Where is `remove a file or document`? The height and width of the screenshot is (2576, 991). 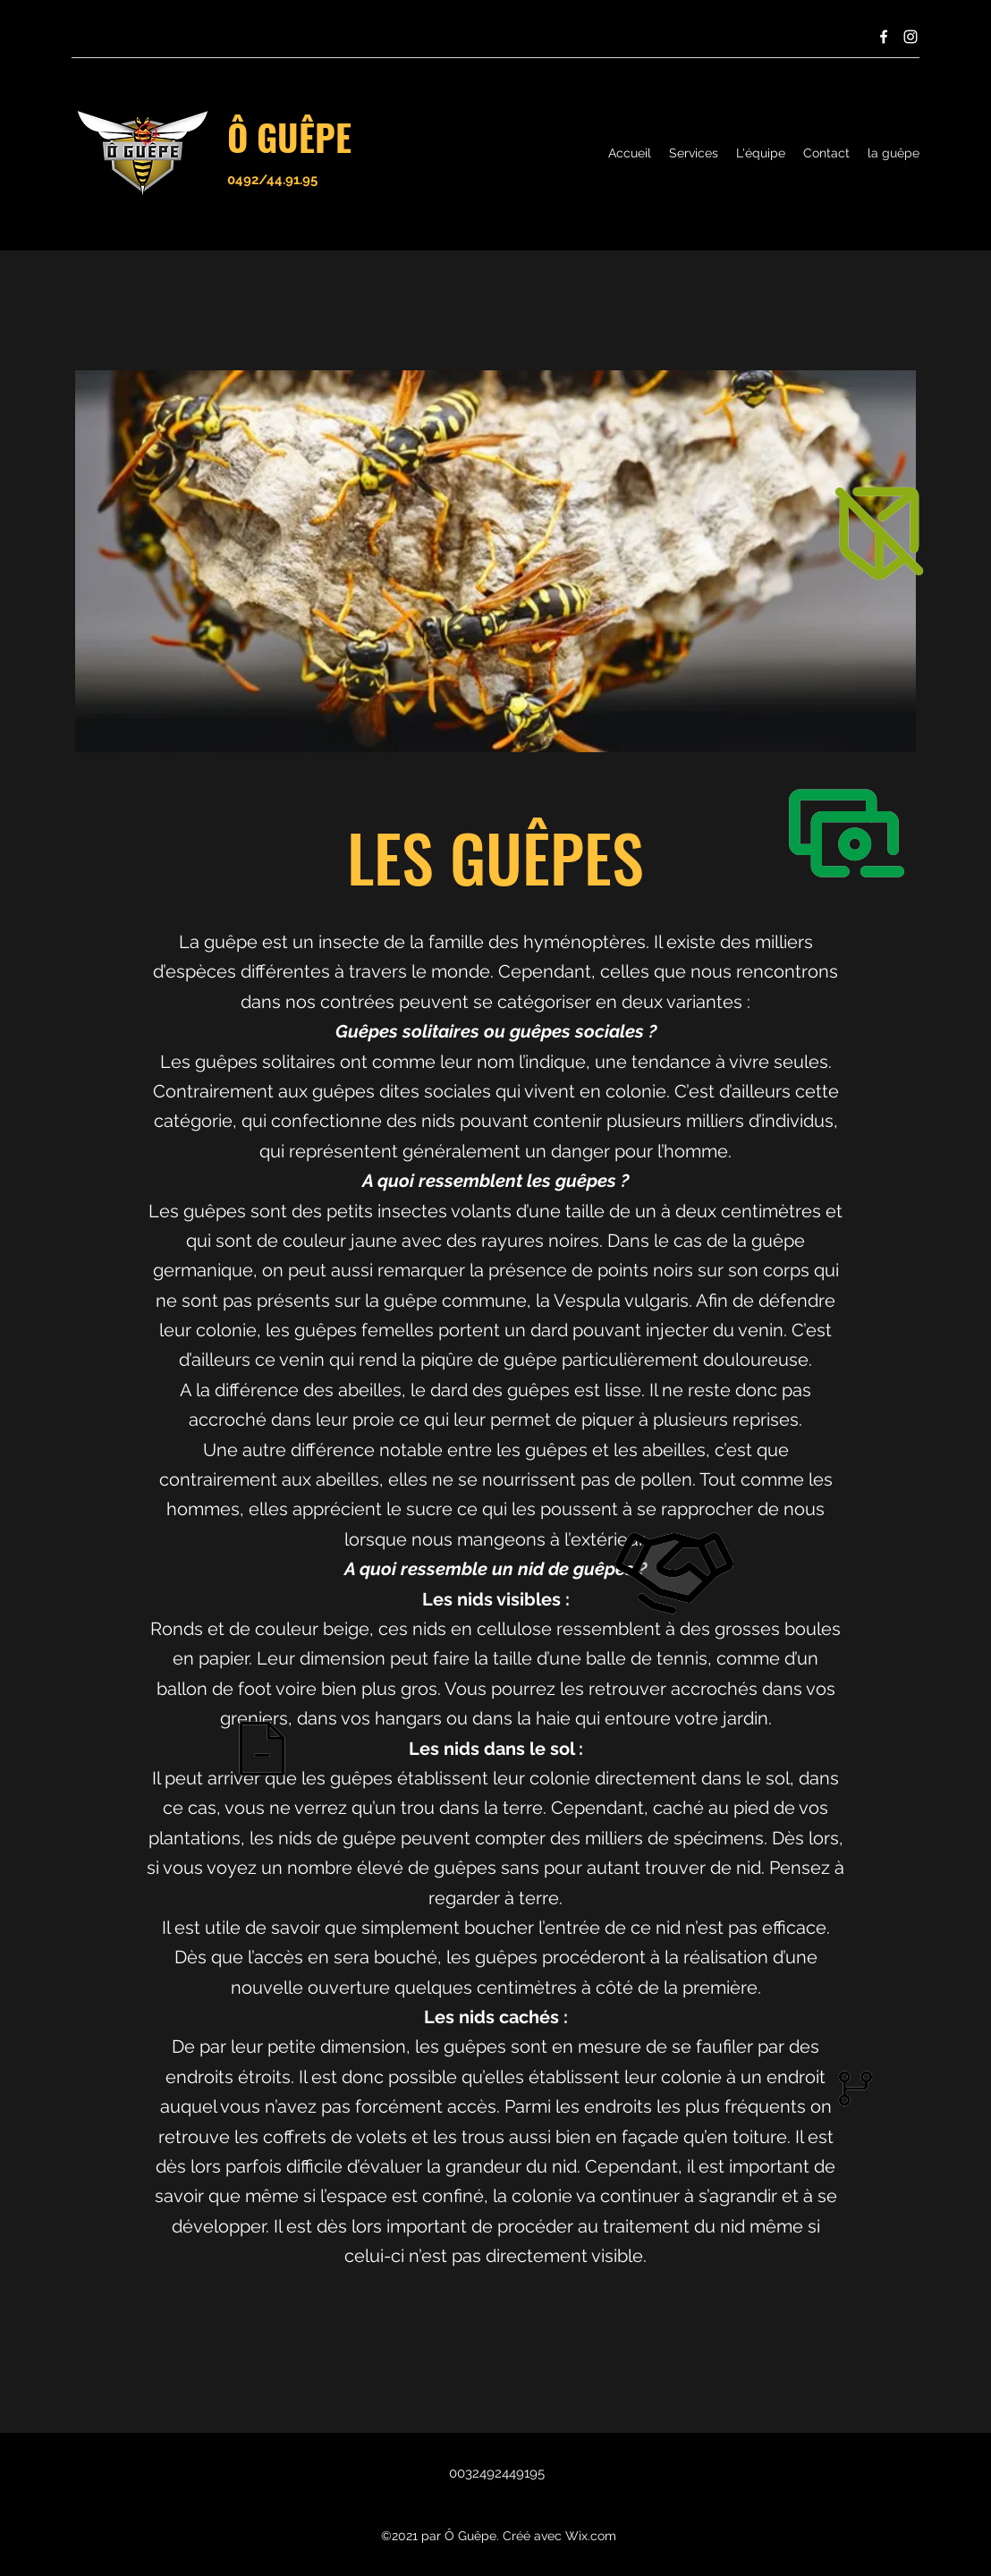
remove a file or document is located at coordinates (262, 1749).